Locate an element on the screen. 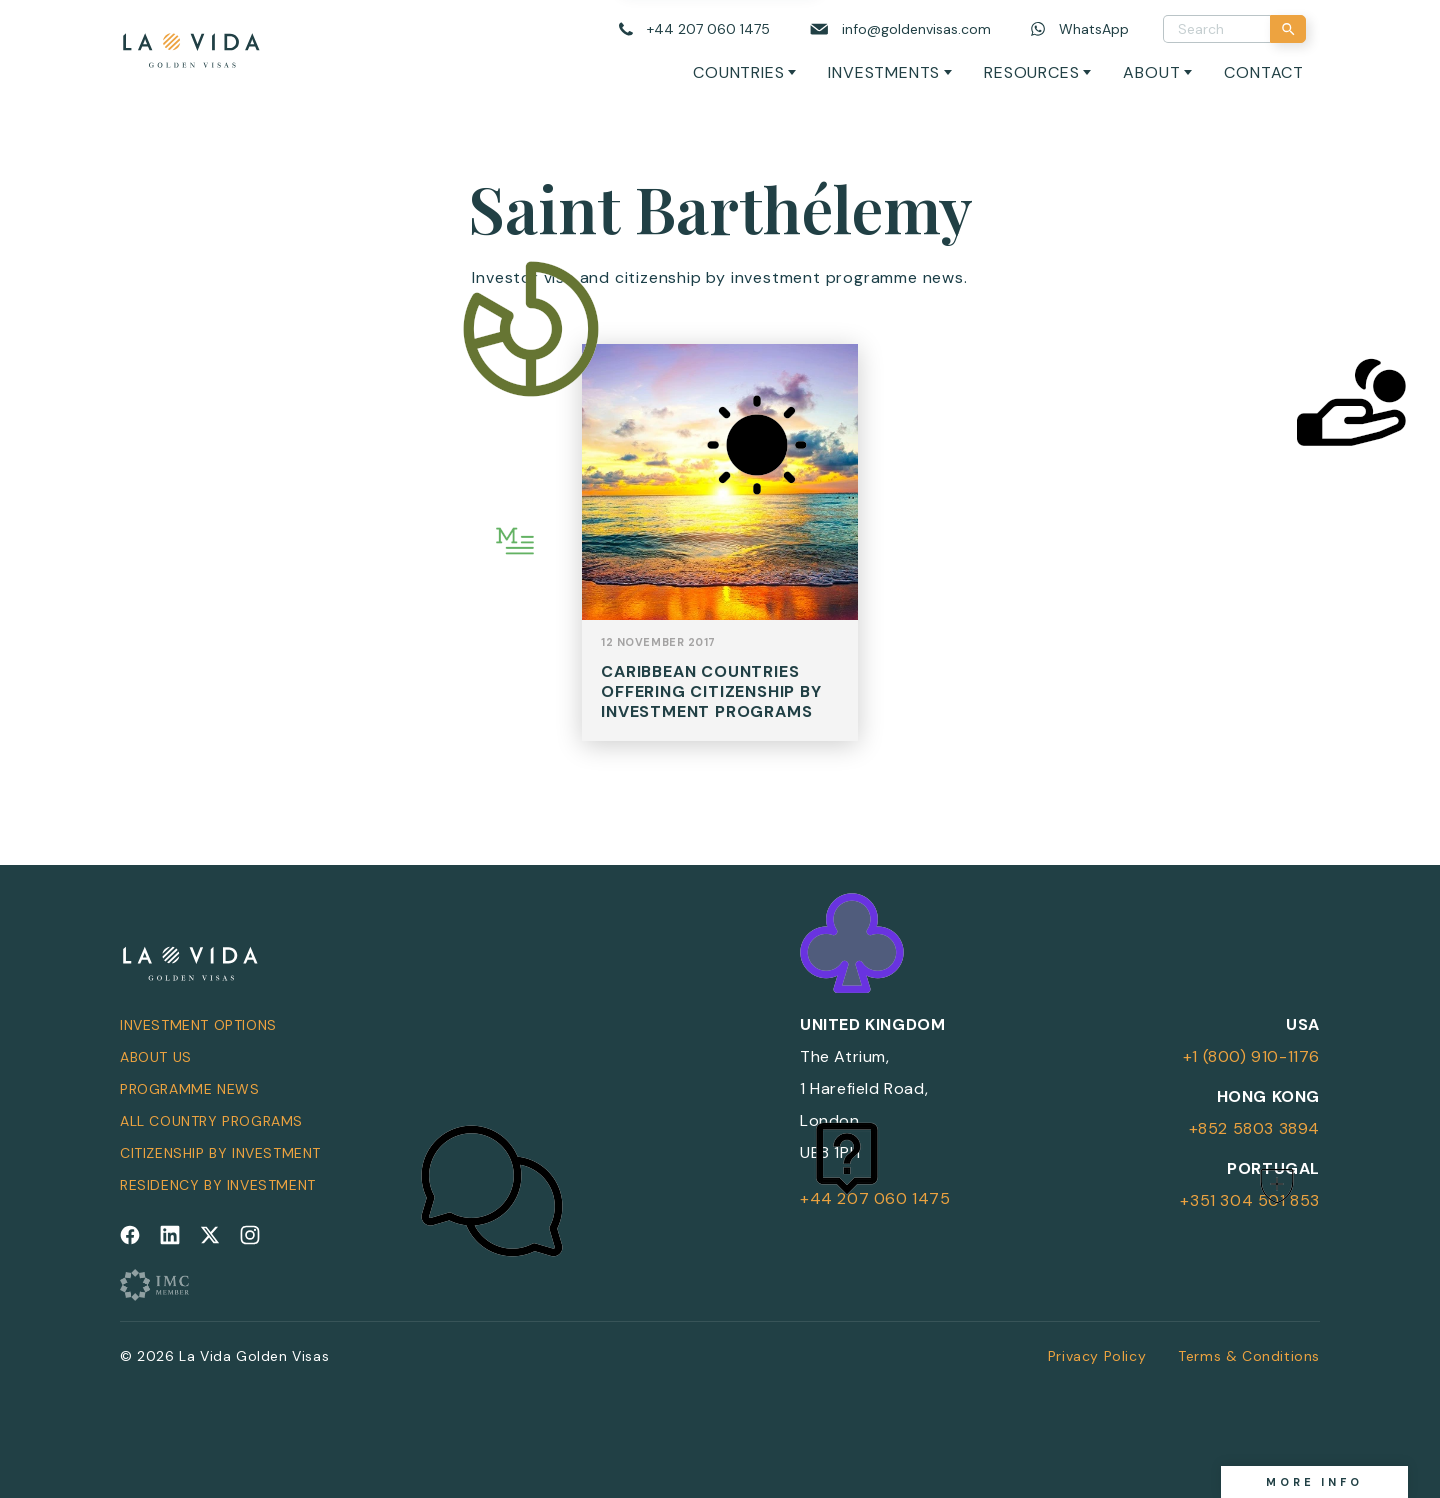 The image size is (1440, 1498). open chat or messaging is located at coordinates (492, 1191).